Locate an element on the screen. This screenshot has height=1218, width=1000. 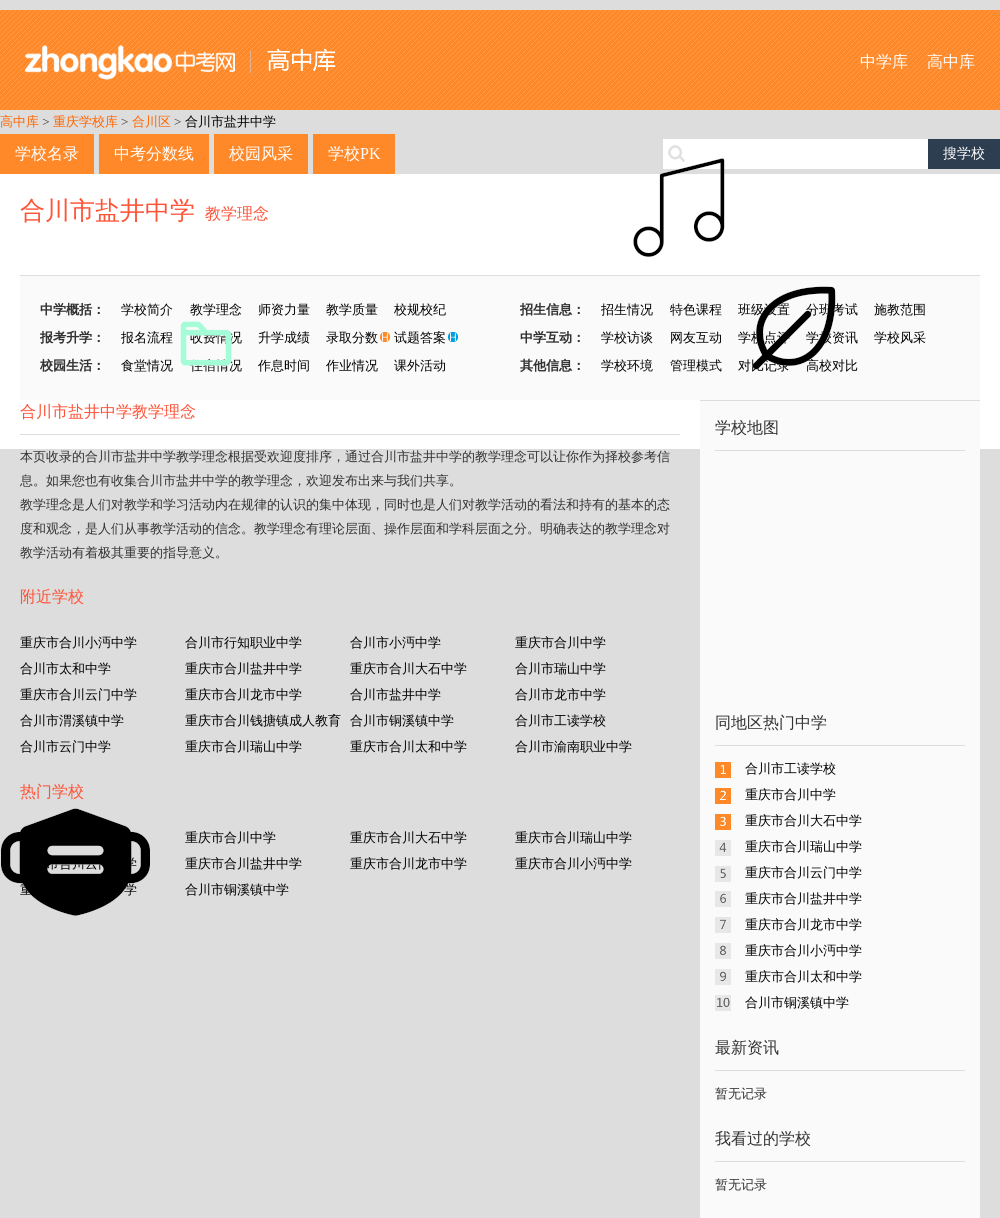
access your files and documents is located at coordinates (206, 344).